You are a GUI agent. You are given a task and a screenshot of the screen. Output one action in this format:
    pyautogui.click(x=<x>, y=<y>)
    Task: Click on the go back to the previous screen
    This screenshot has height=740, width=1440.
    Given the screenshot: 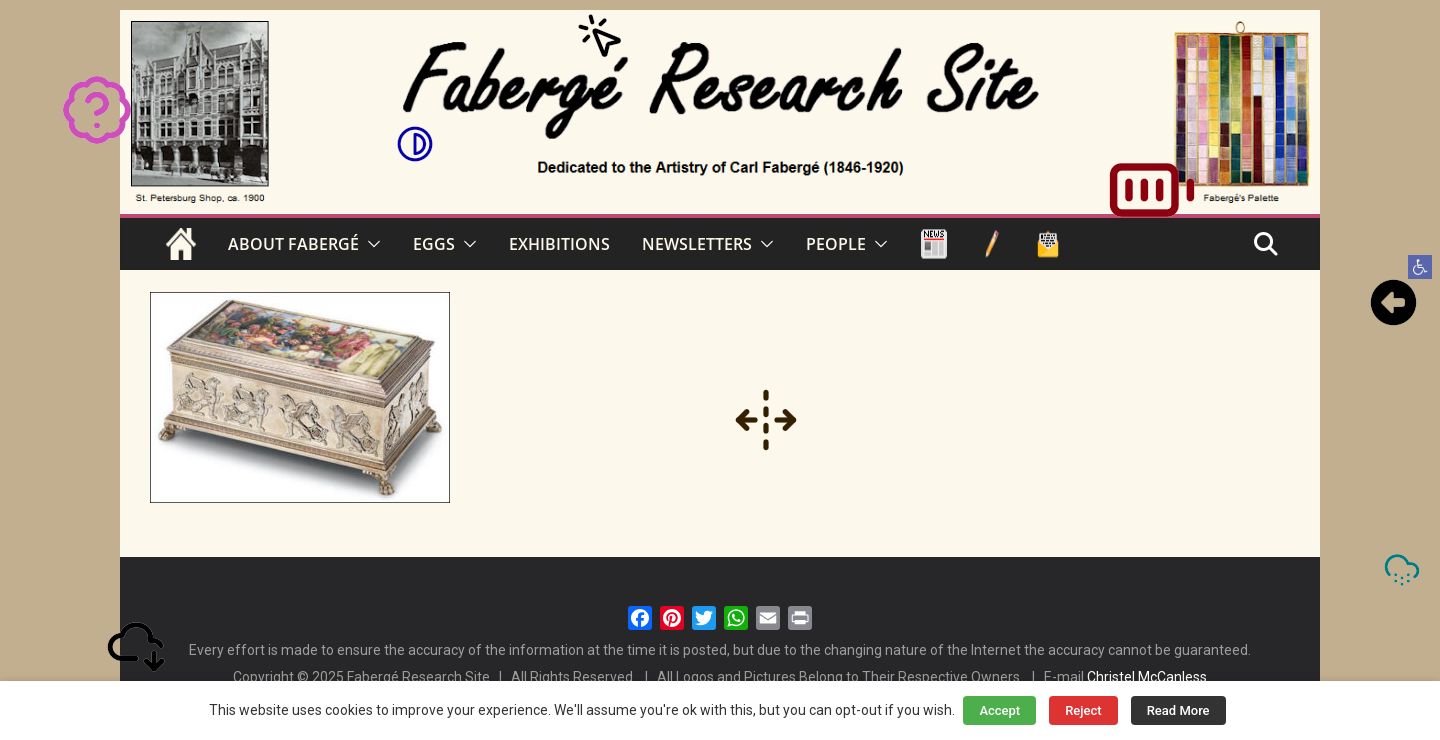 What is the action you would take?
    pyautogui.click(x=1393, y=302)
    